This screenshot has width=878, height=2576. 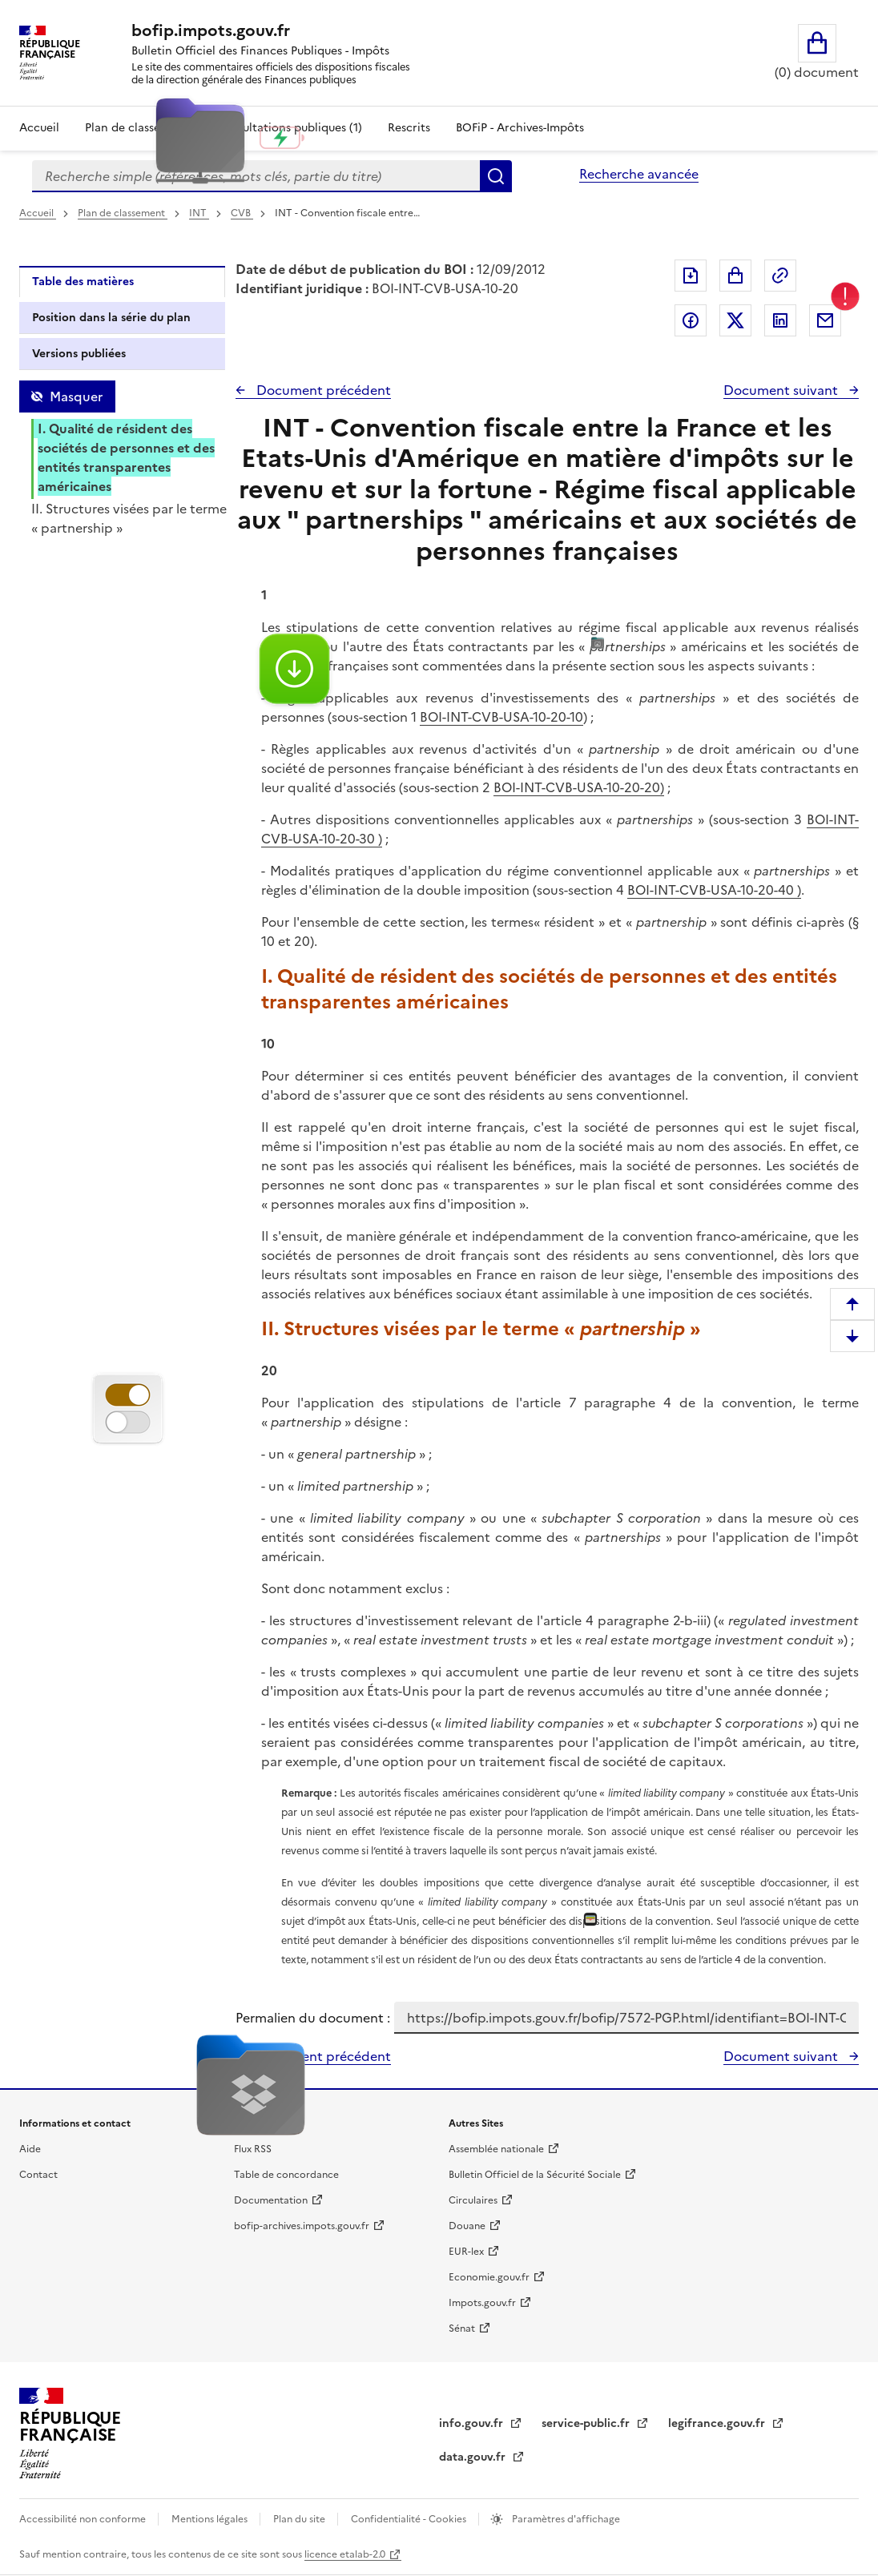 What do you see at coordinates (590, 1919) in the screenshot?
I see `access wallet and payment settings` at bounding box center [590, 1919].